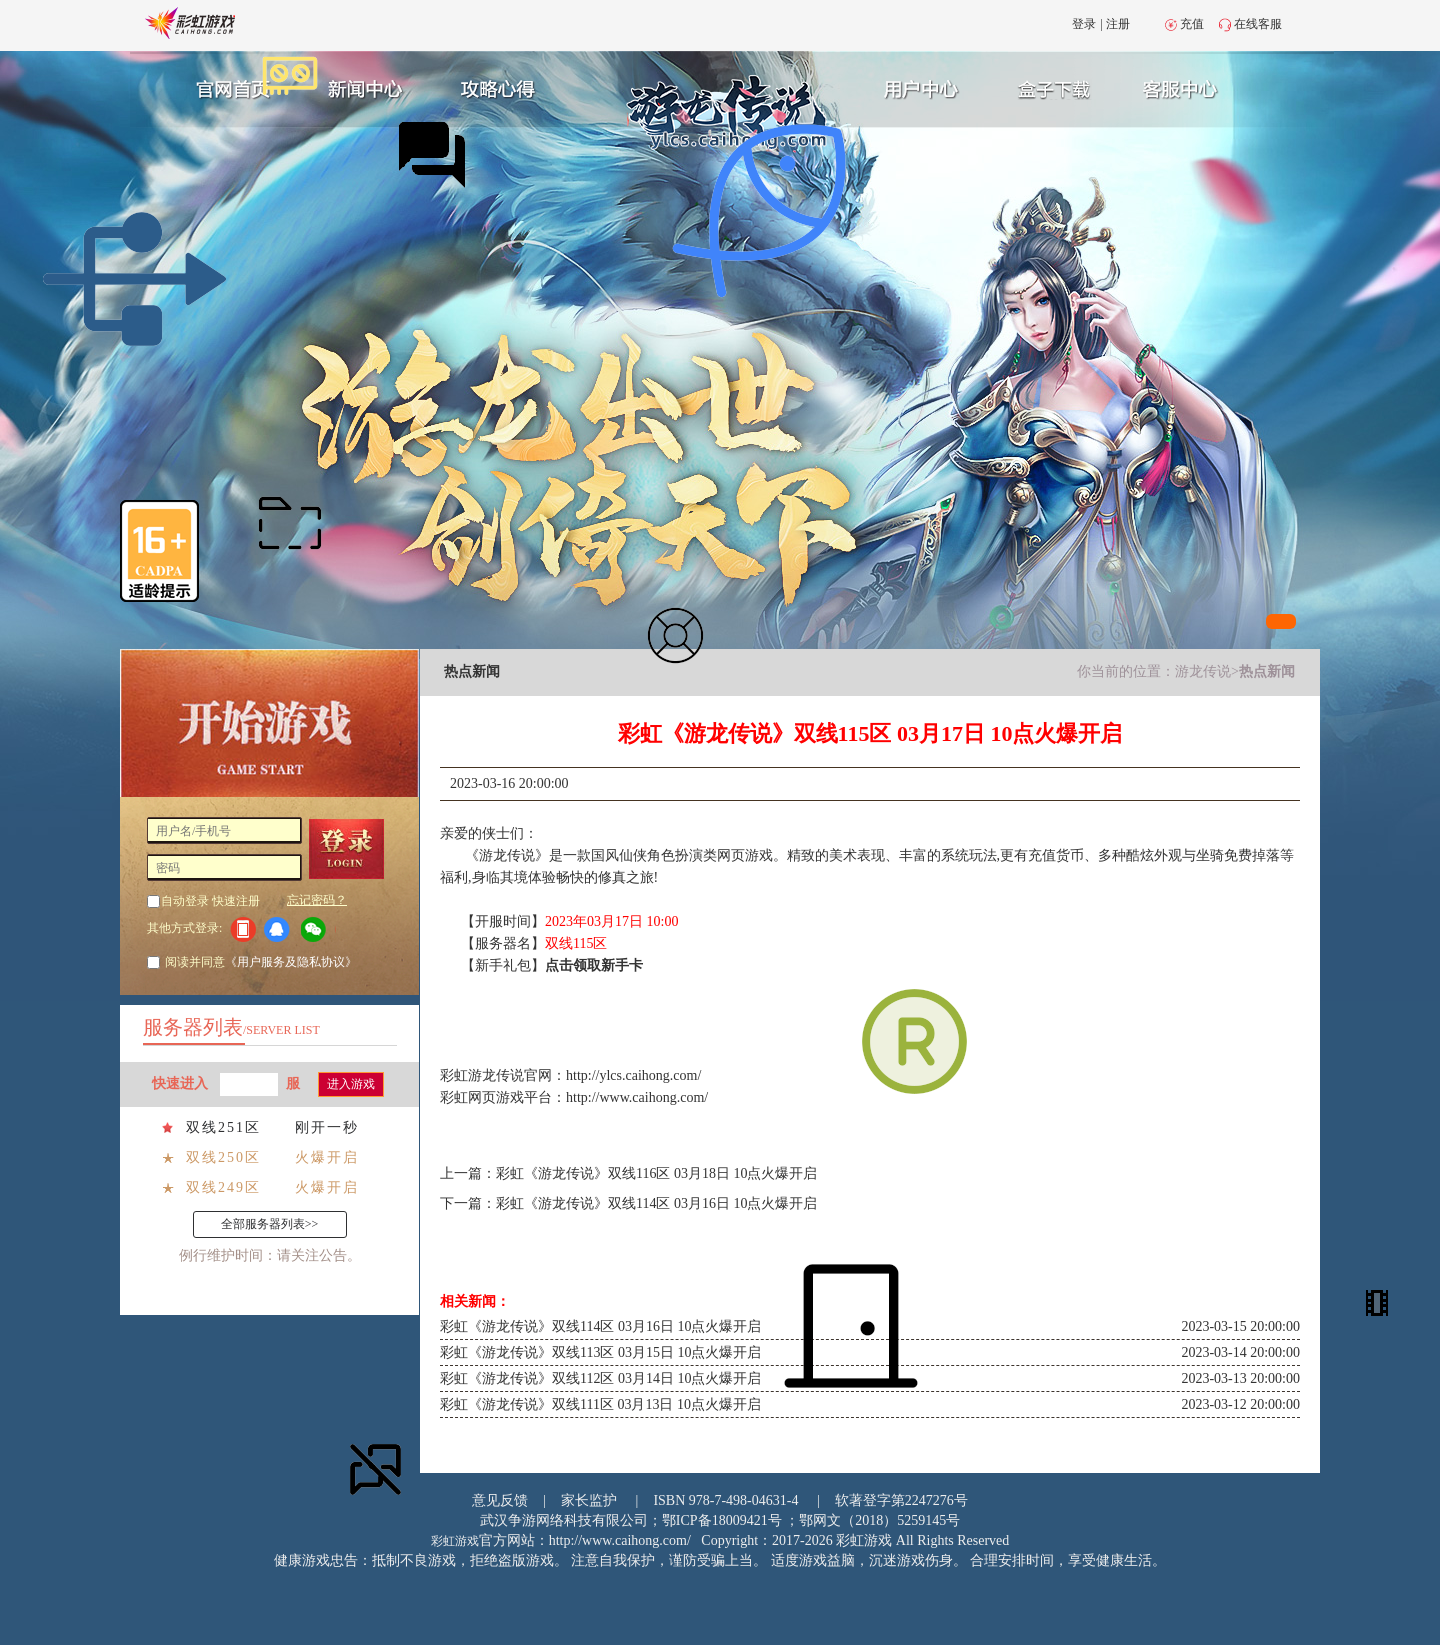 The image size is (1440, 1645). Describe the element at coordinates (375, 1469) in the screenshot. I see `mute or disable message notifications` at that location.